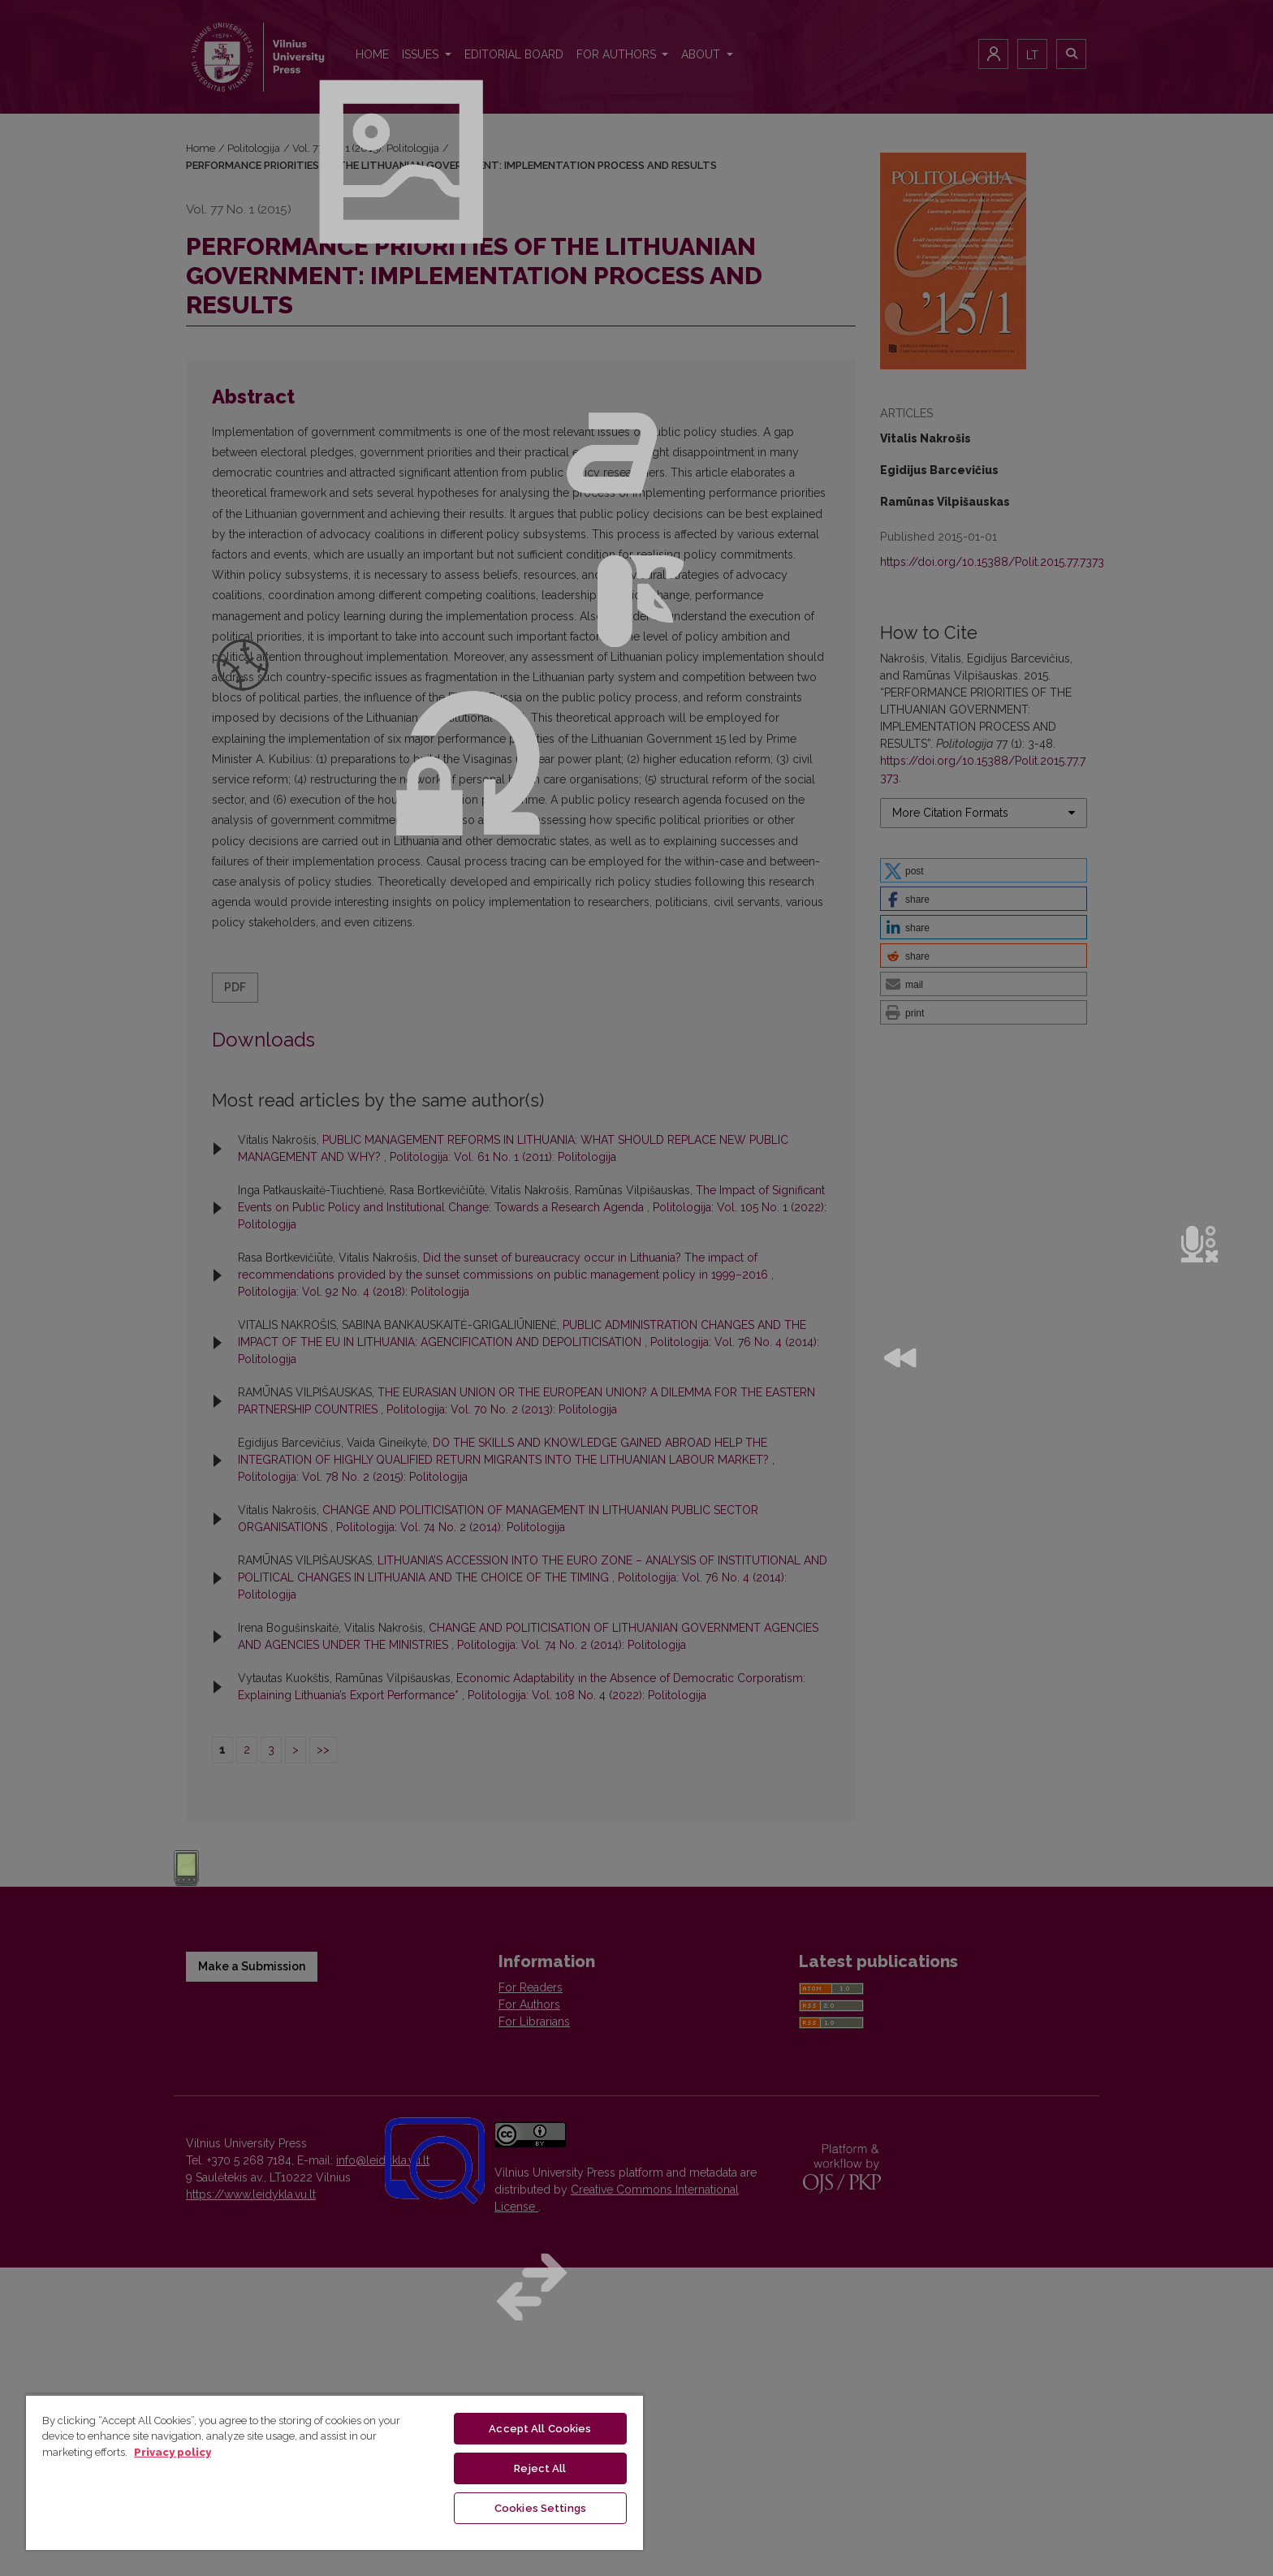  What do you see at coordinates (434, 2155) in the screenshot?
I see `open image viewer application` at bounding box center [434, 2155].